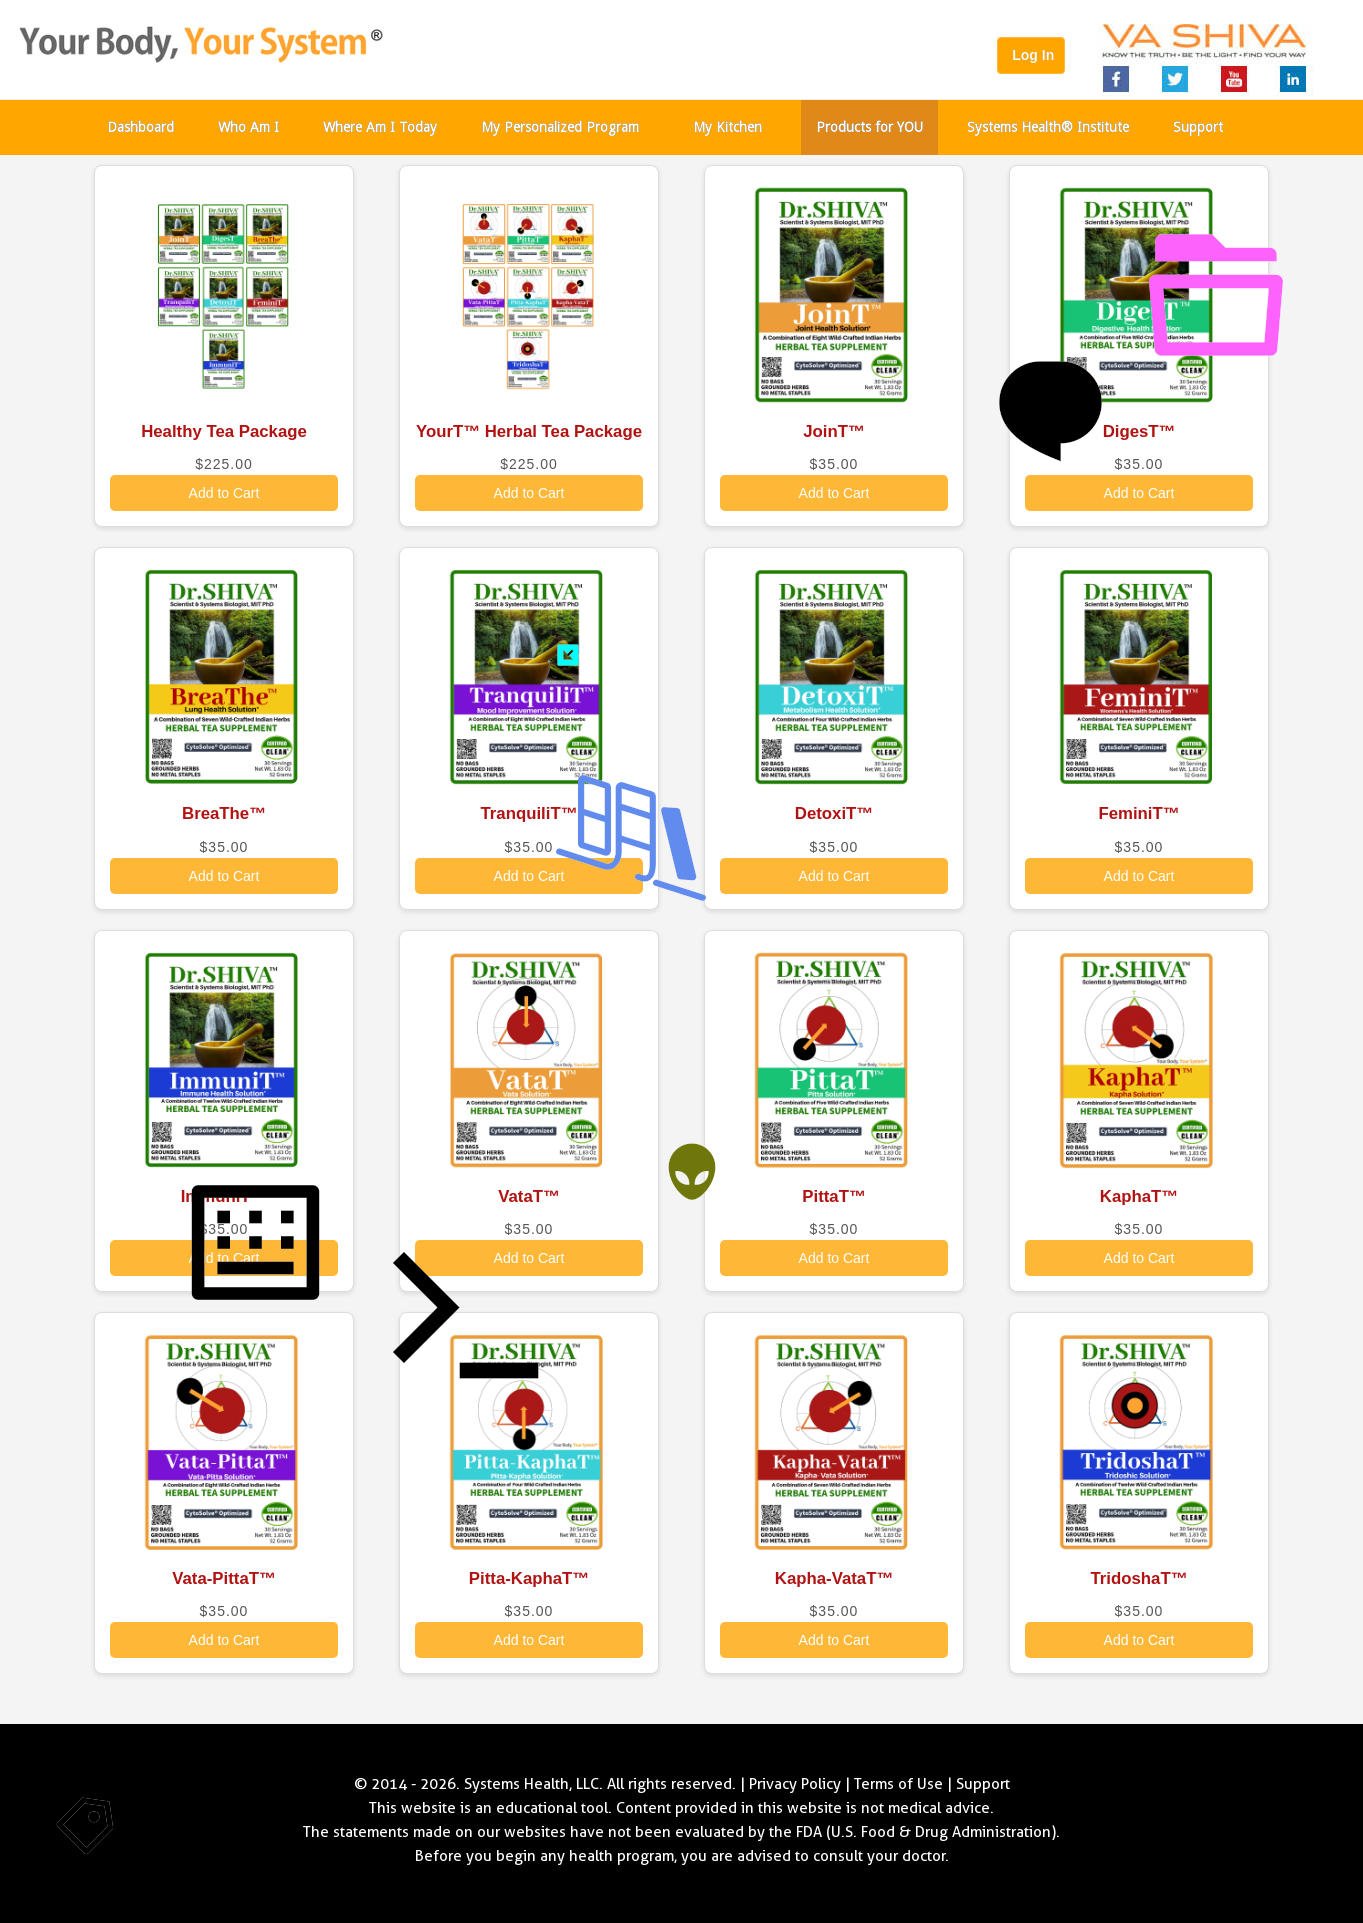 This screenshot has height=1923, width=1363. What do you see at coordinates (568, 655) in the screenshot?
I see `navigate to previous or lower-level content` at bounding box center [568, 655].